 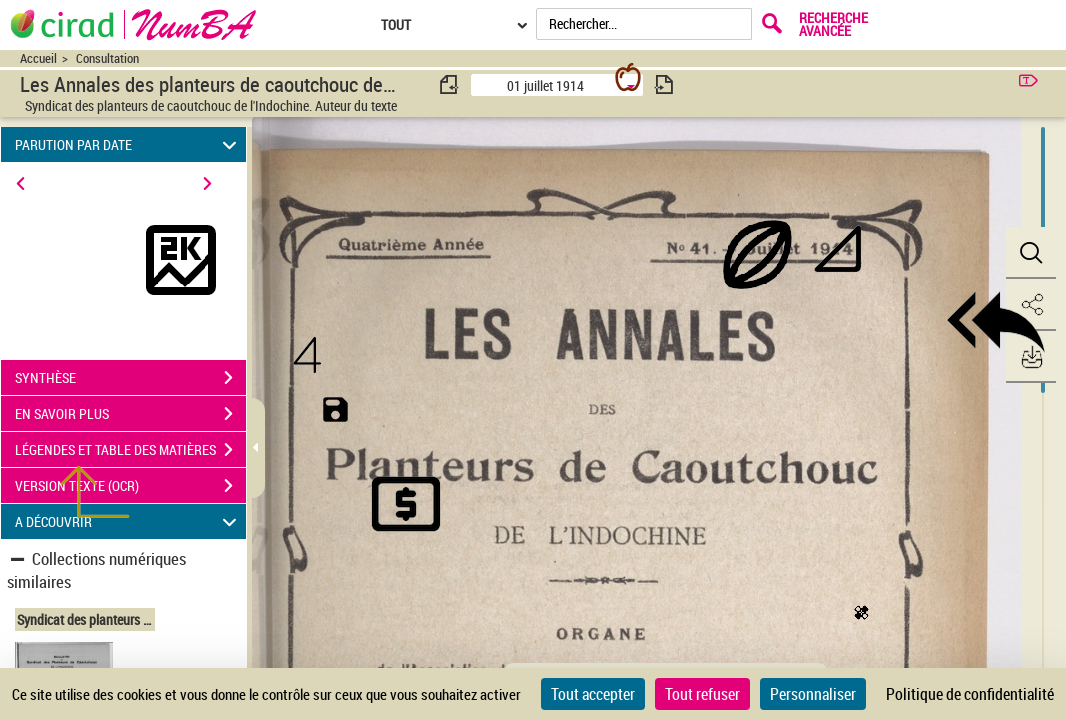 I want to click on find nearby ATMs or cash machines, so click(x=406, y=504).